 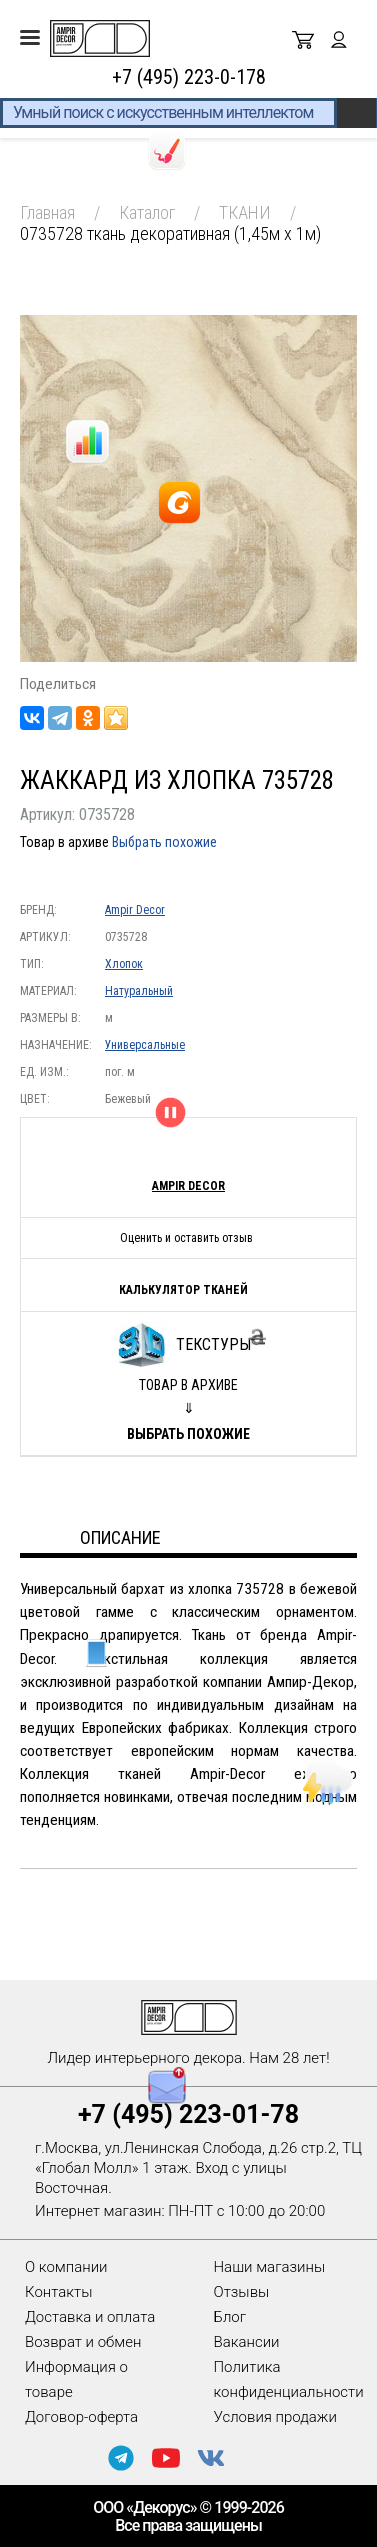 What do you see at coordinates (258, 1337) in the screenshot?
I see `apply strikethrough formatting to selected text` at bounding box center [258, 1337].